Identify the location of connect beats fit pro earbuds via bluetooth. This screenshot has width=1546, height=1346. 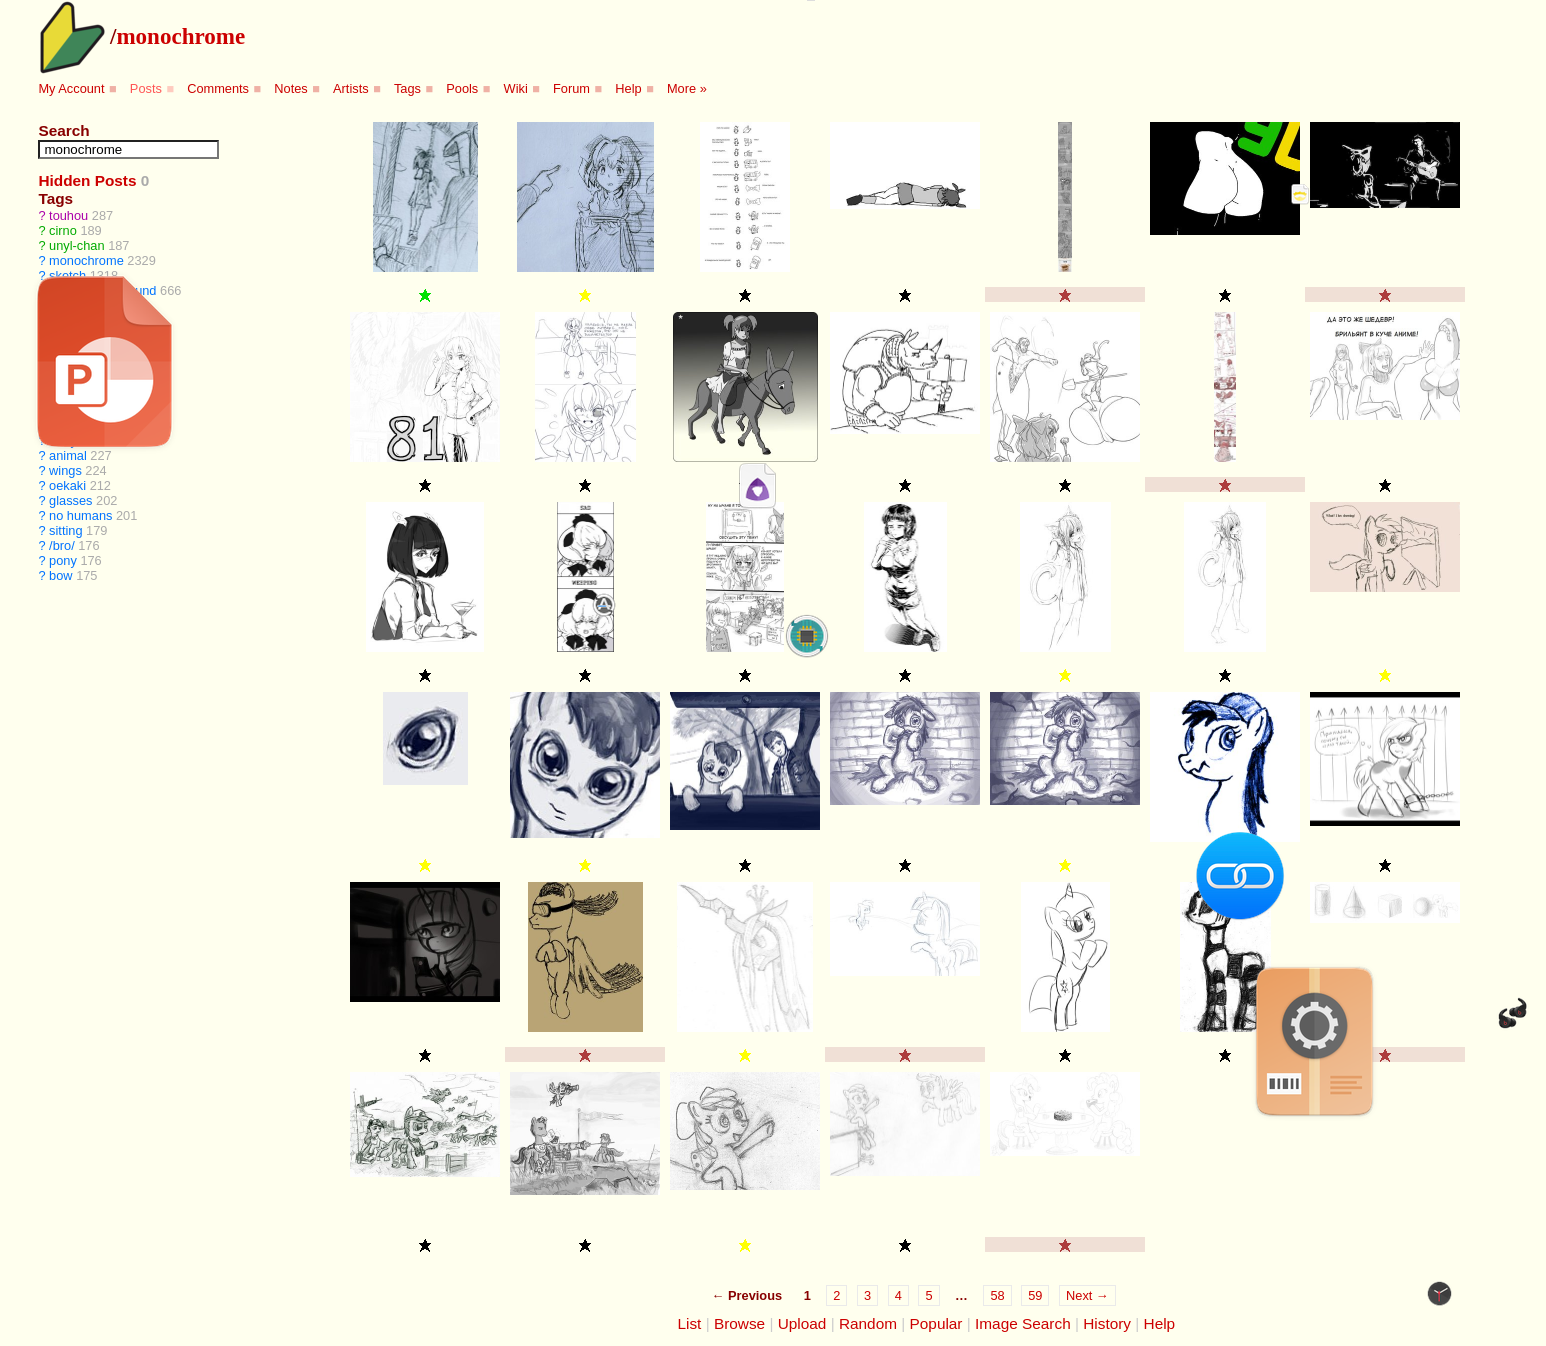
(1512, 1013).